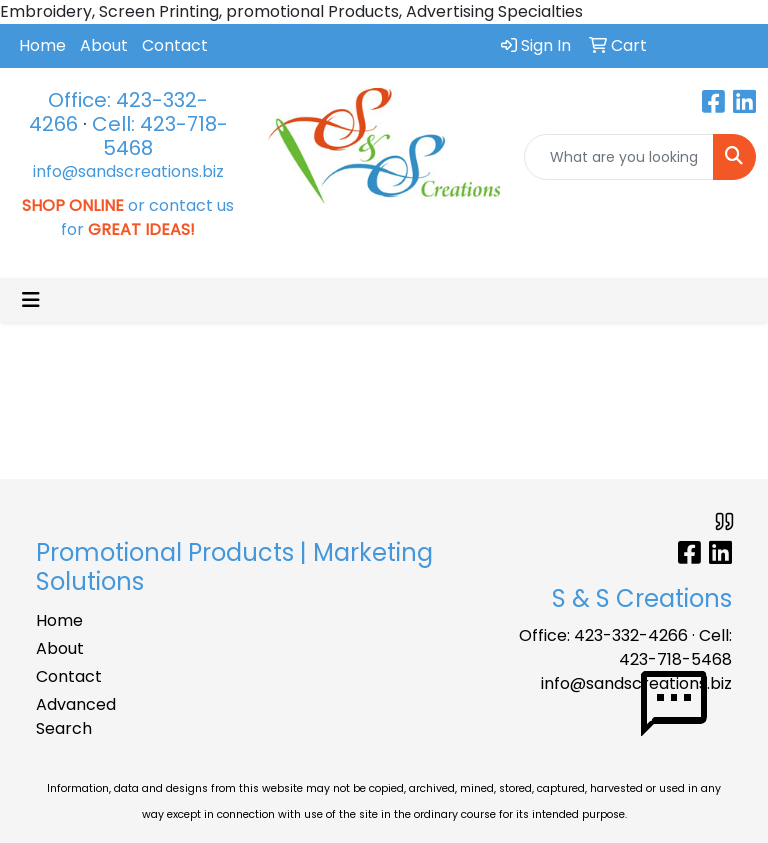 This screenshot has height=843, width=768. Describe the element at coordinates (724, 521) in the screenshot. I see `insert a block quote` at that location.